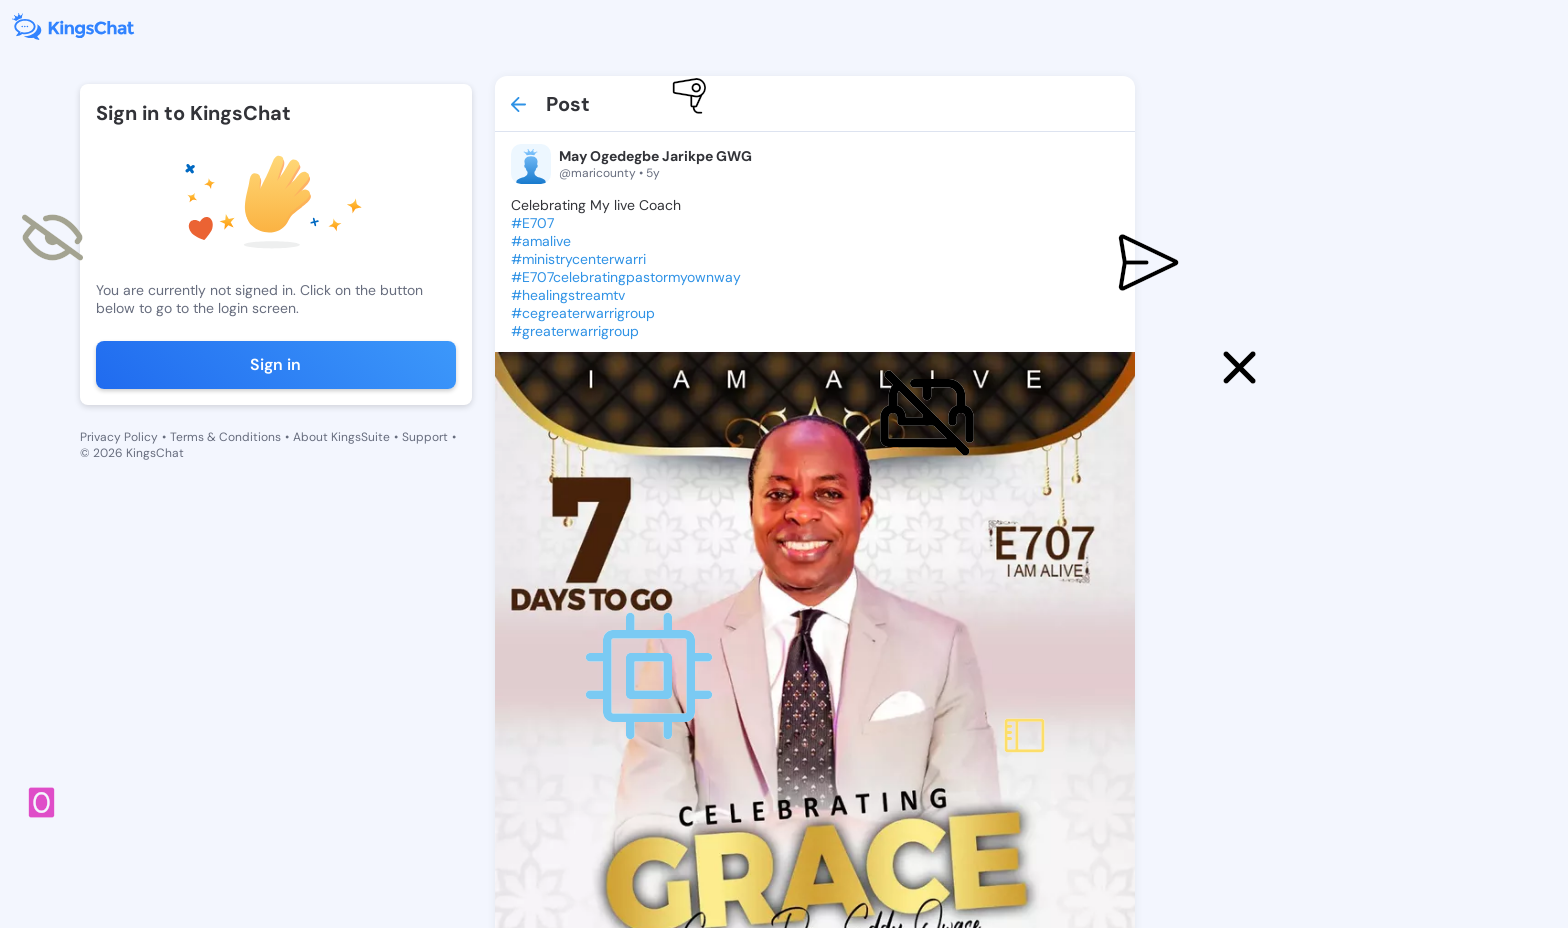 This screenshot has height=928, width=1568. What do you see at coordinates (52, 237) in the screenshot?
I see `hide content from view` at bounding box center [52, 237].